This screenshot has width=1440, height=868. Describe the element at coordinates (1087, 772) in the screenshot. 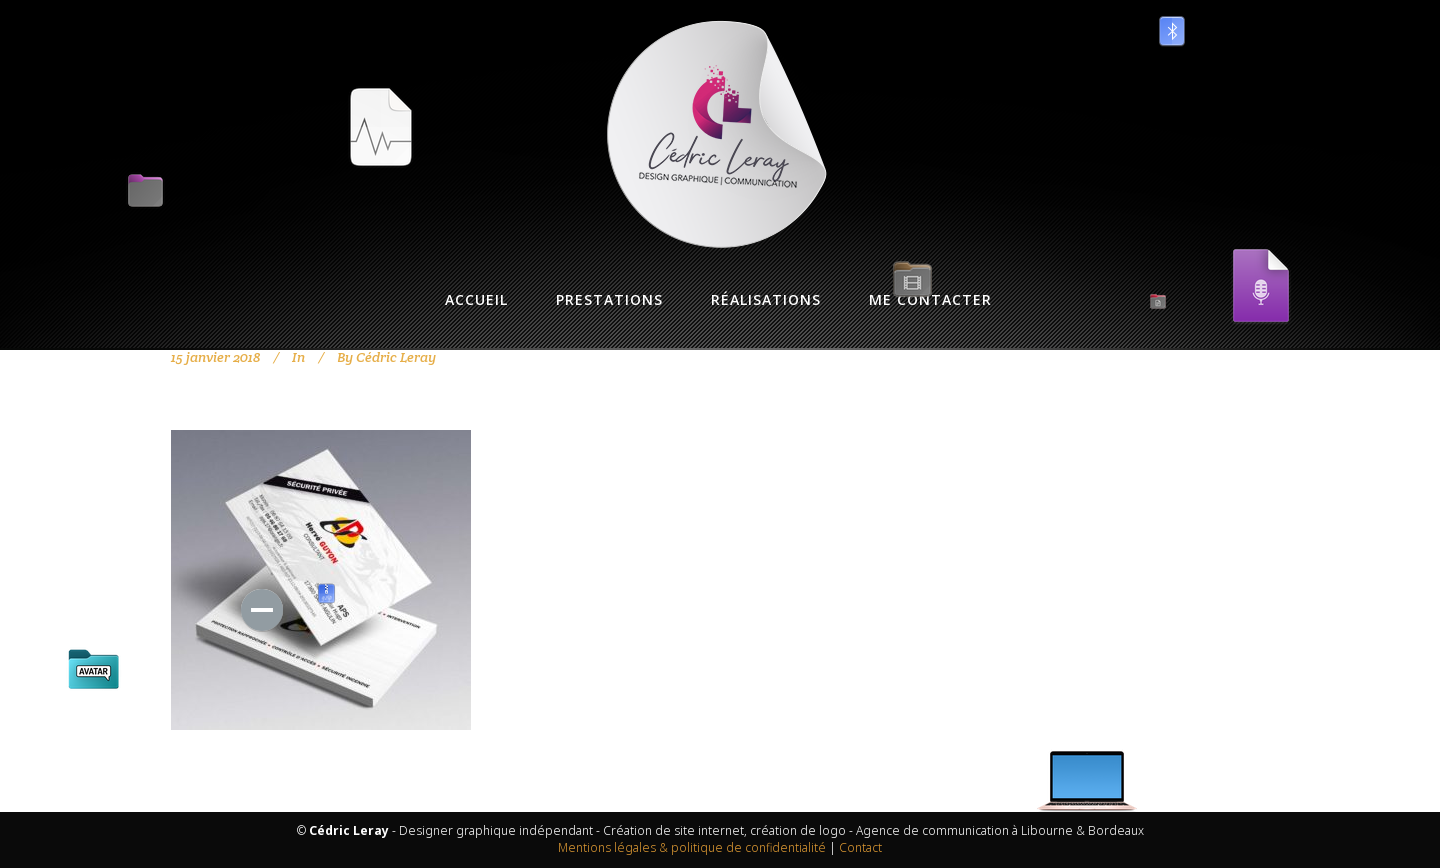

I see `represents a connected macbook device` at that location.